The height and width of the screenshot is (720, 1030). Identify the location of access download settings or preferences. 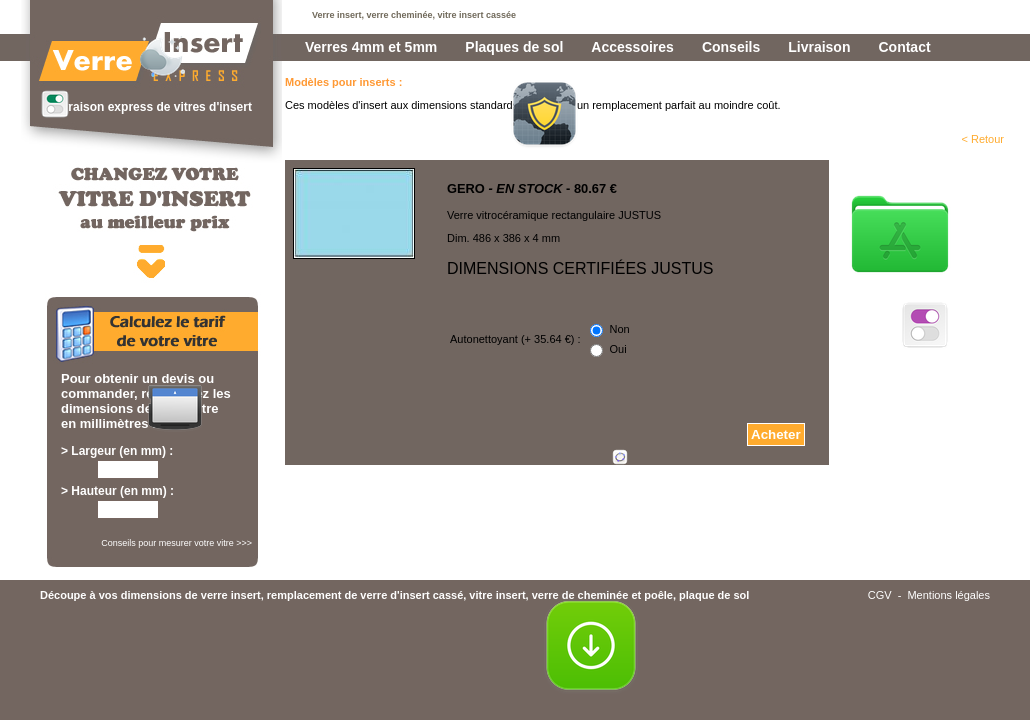
(591, 647).